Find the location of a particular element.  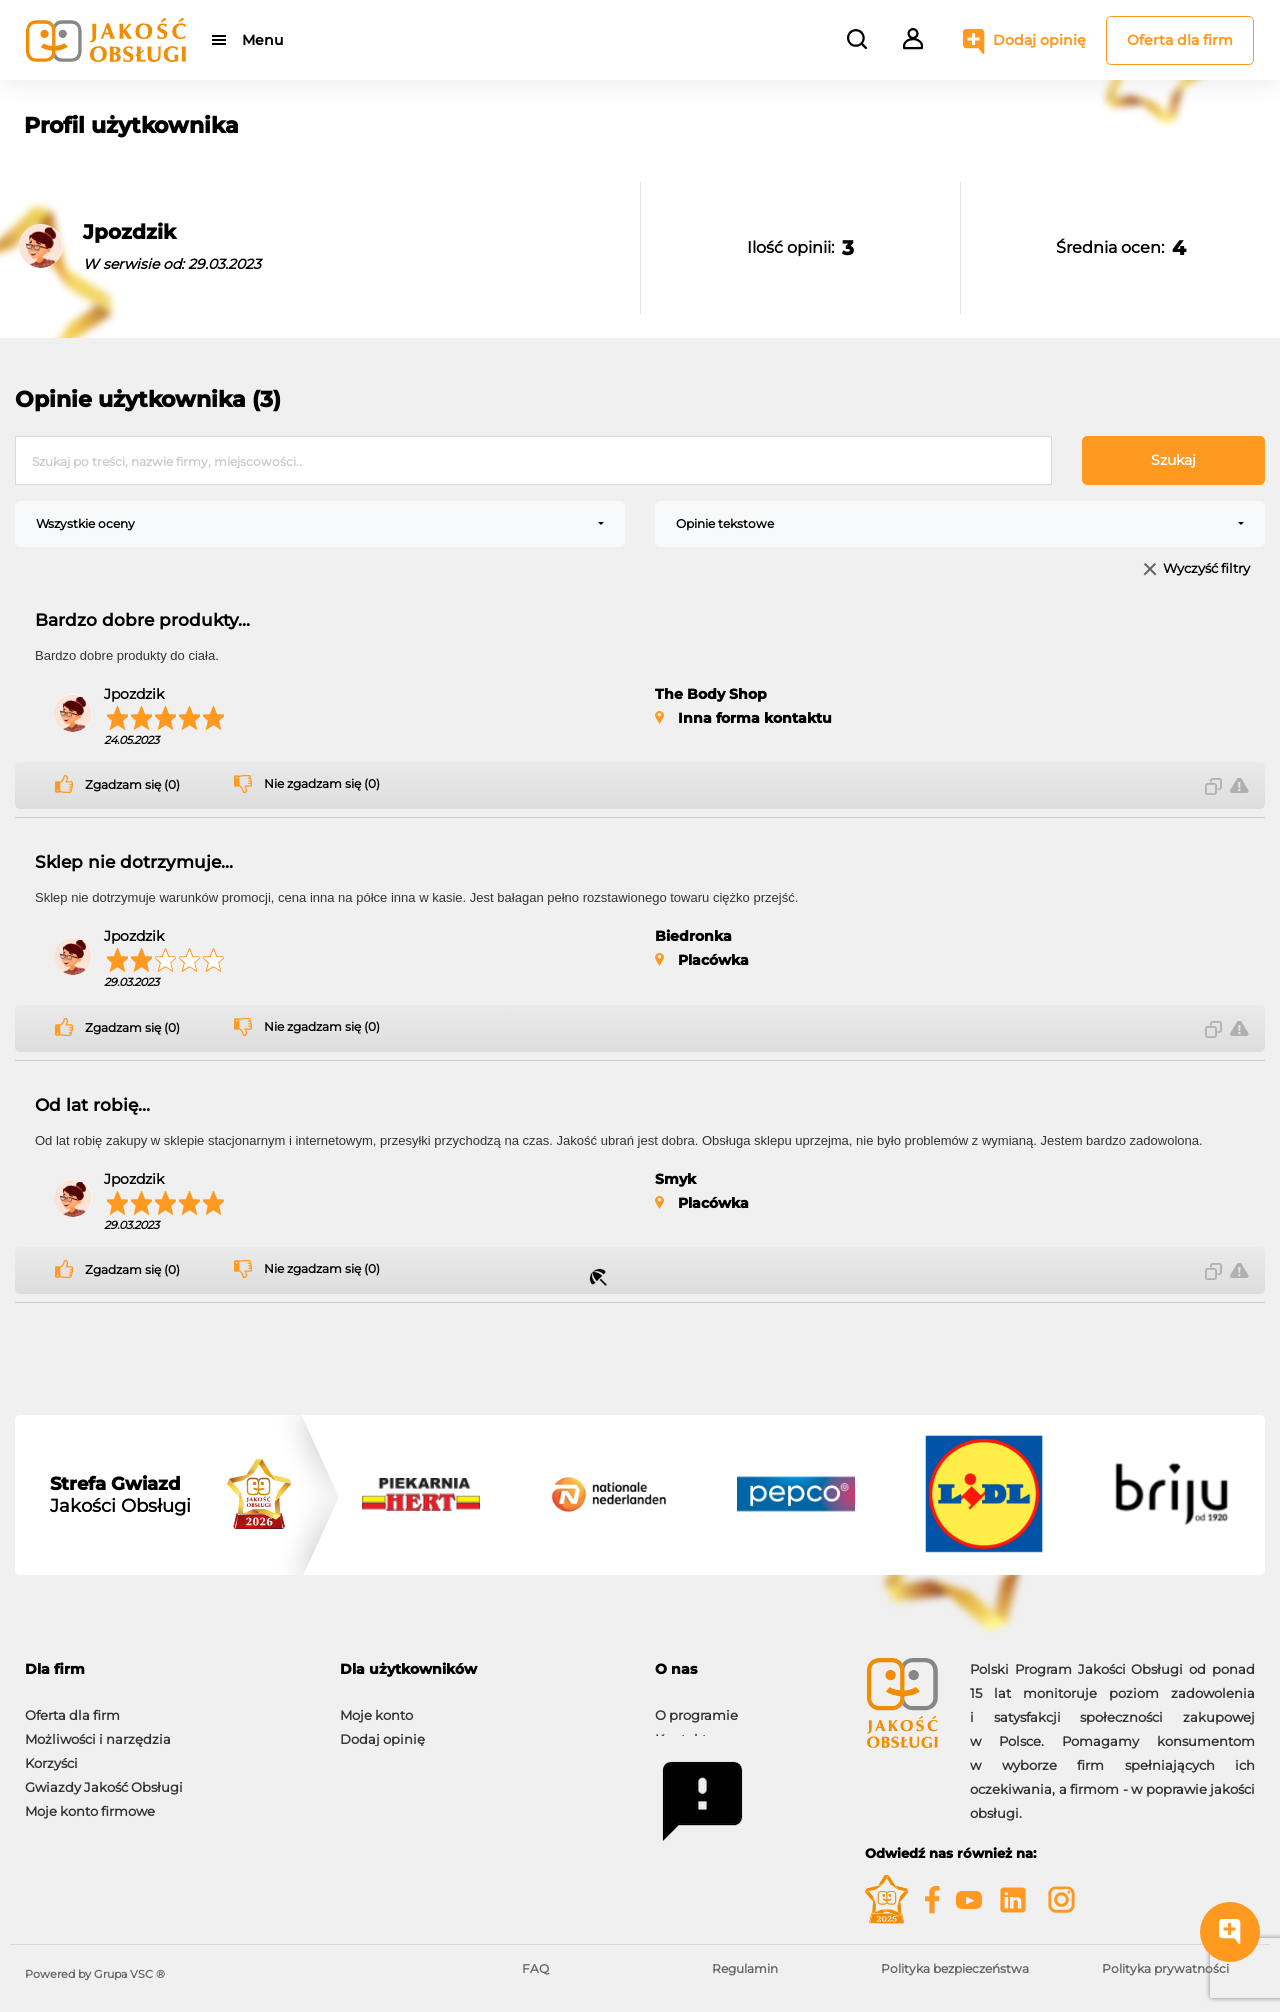

access beach or vacation-related features is located at coordinates (598, 1277).